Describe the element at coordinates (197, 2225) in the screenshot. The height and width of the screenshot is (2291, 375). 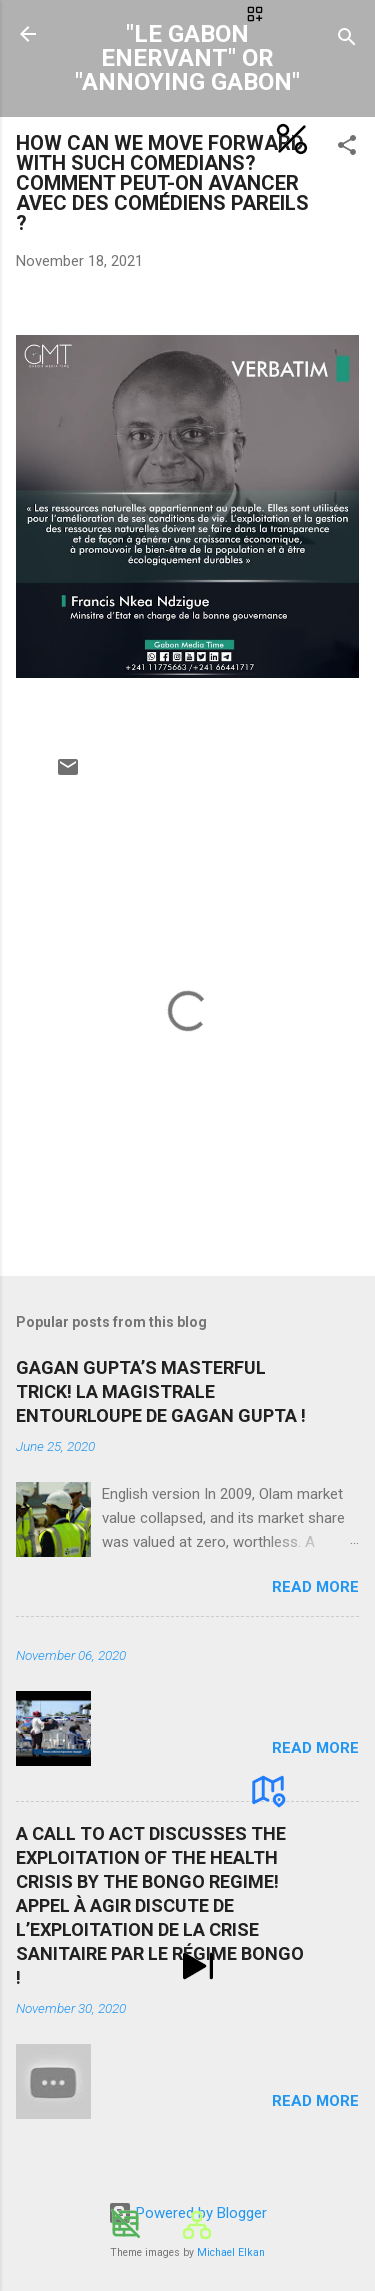
I see `view site structure or hierarchy` at that location.